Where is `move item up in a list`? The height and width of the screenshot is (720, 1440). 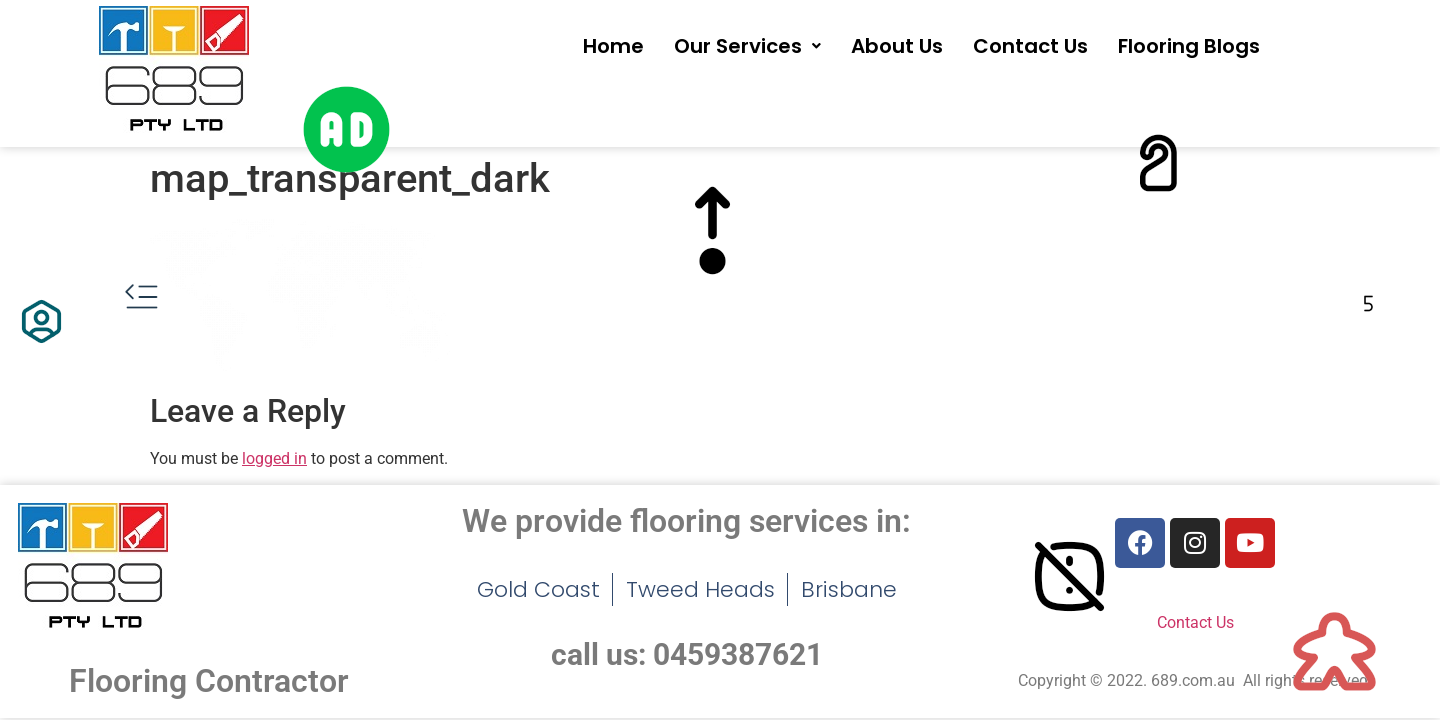 move item up in a list is located at coordinates (712, 230).